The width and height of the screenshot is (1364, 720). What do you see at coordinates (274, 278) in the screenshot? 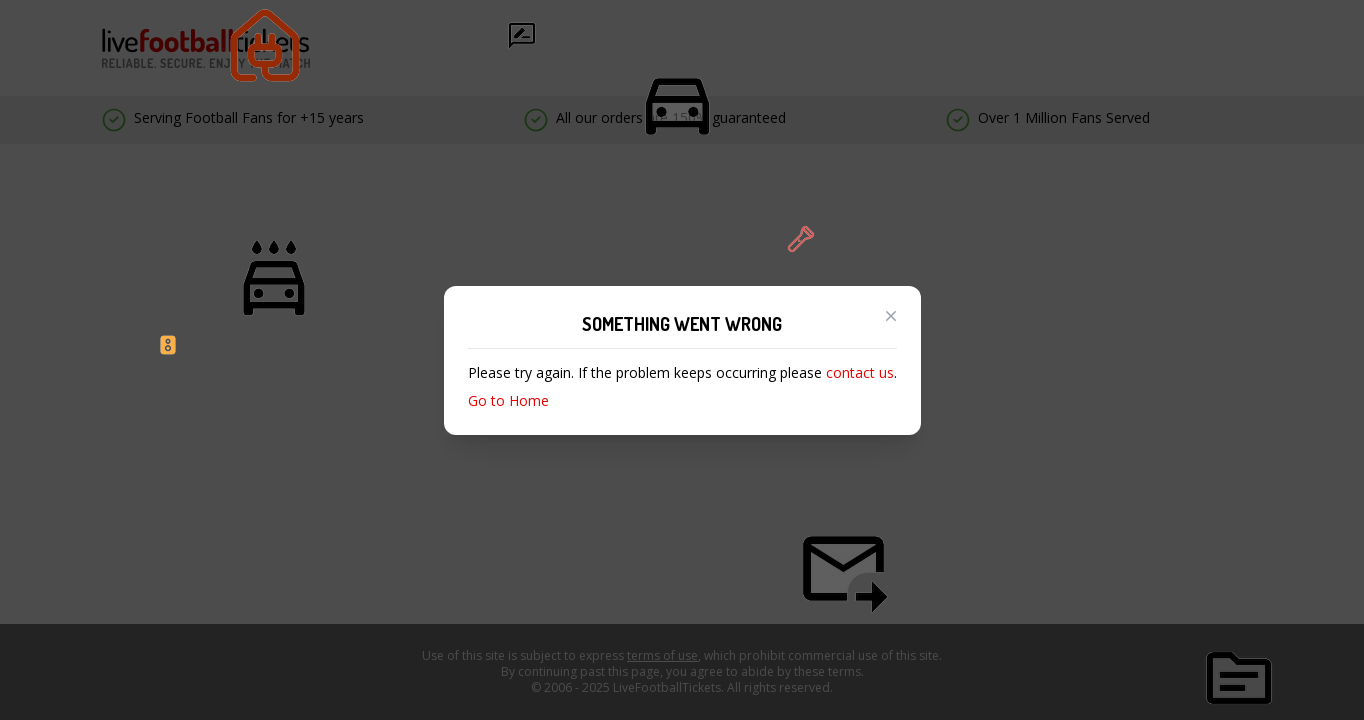
I see `find nearby car wash locations` at bounding box center [274, 278].